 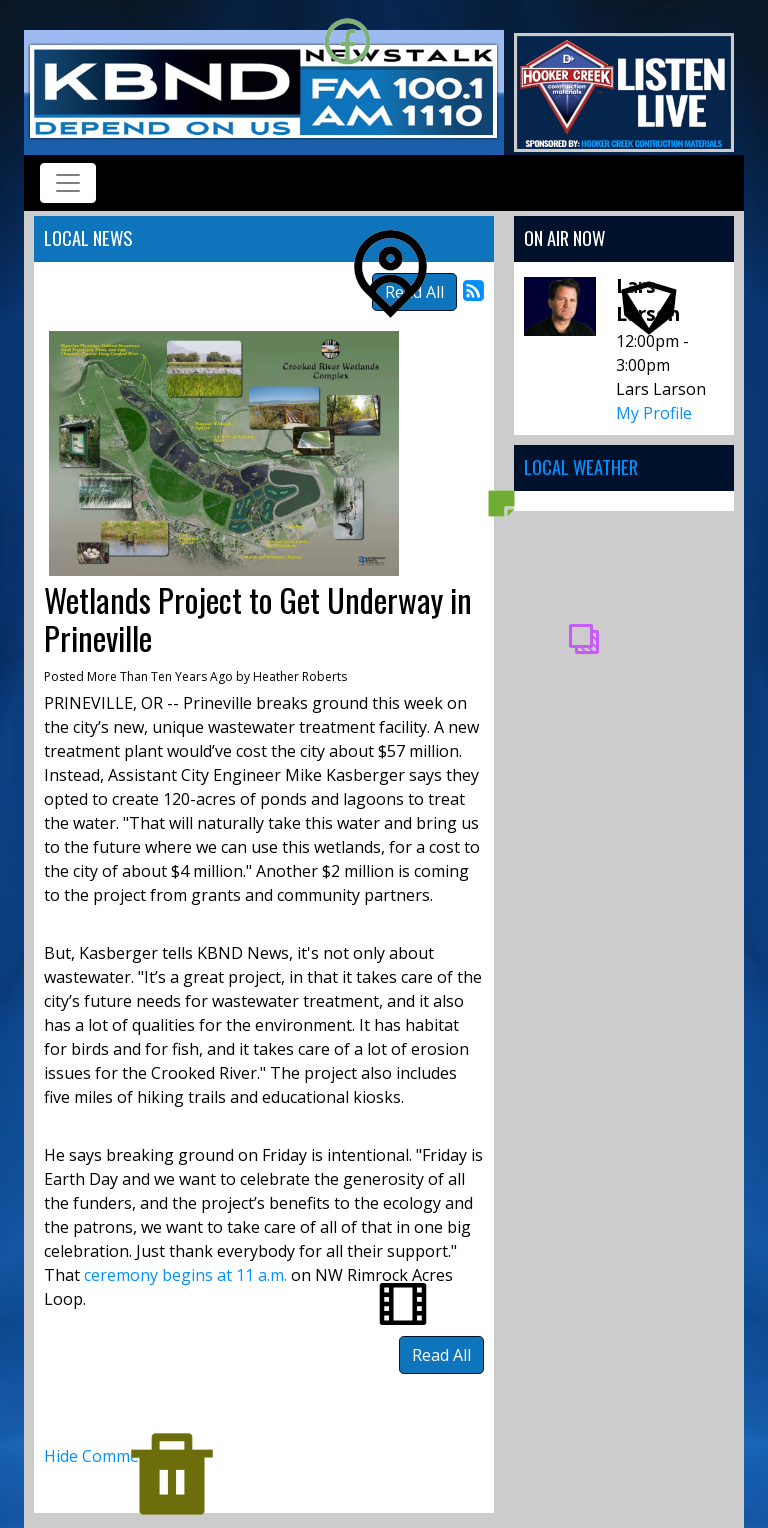 I want to click on access video or film content, so click(x=403, y=1304).